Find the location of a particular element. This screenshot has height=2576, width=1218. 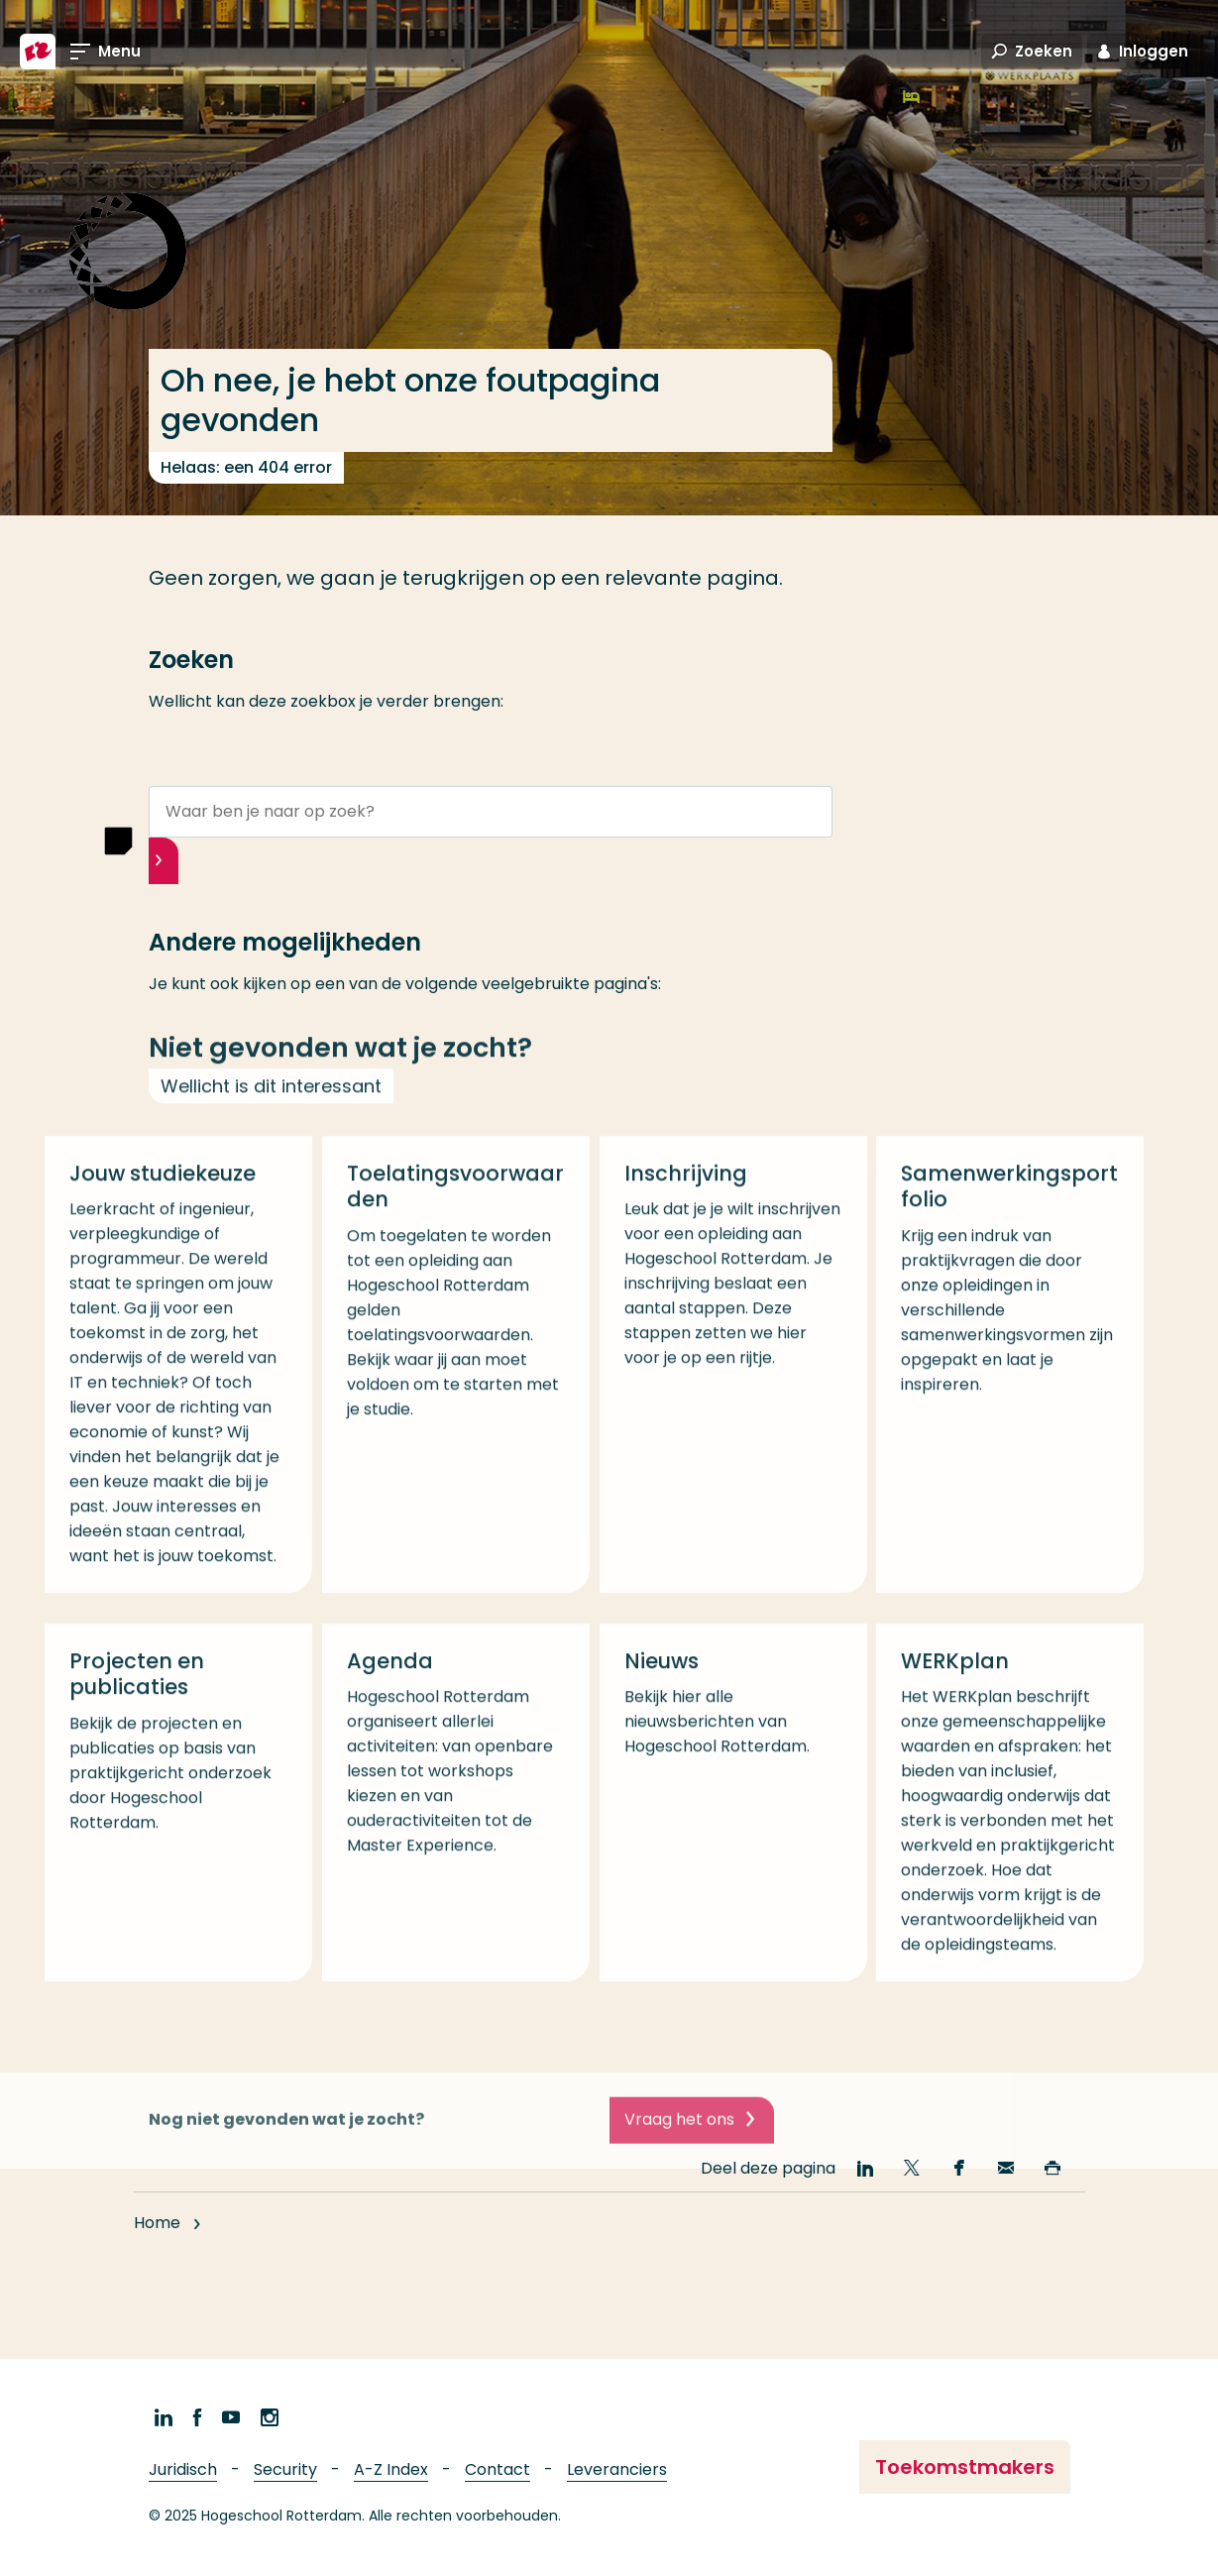

find nearby hotels or accommodations is located at coordinates (911, 96).